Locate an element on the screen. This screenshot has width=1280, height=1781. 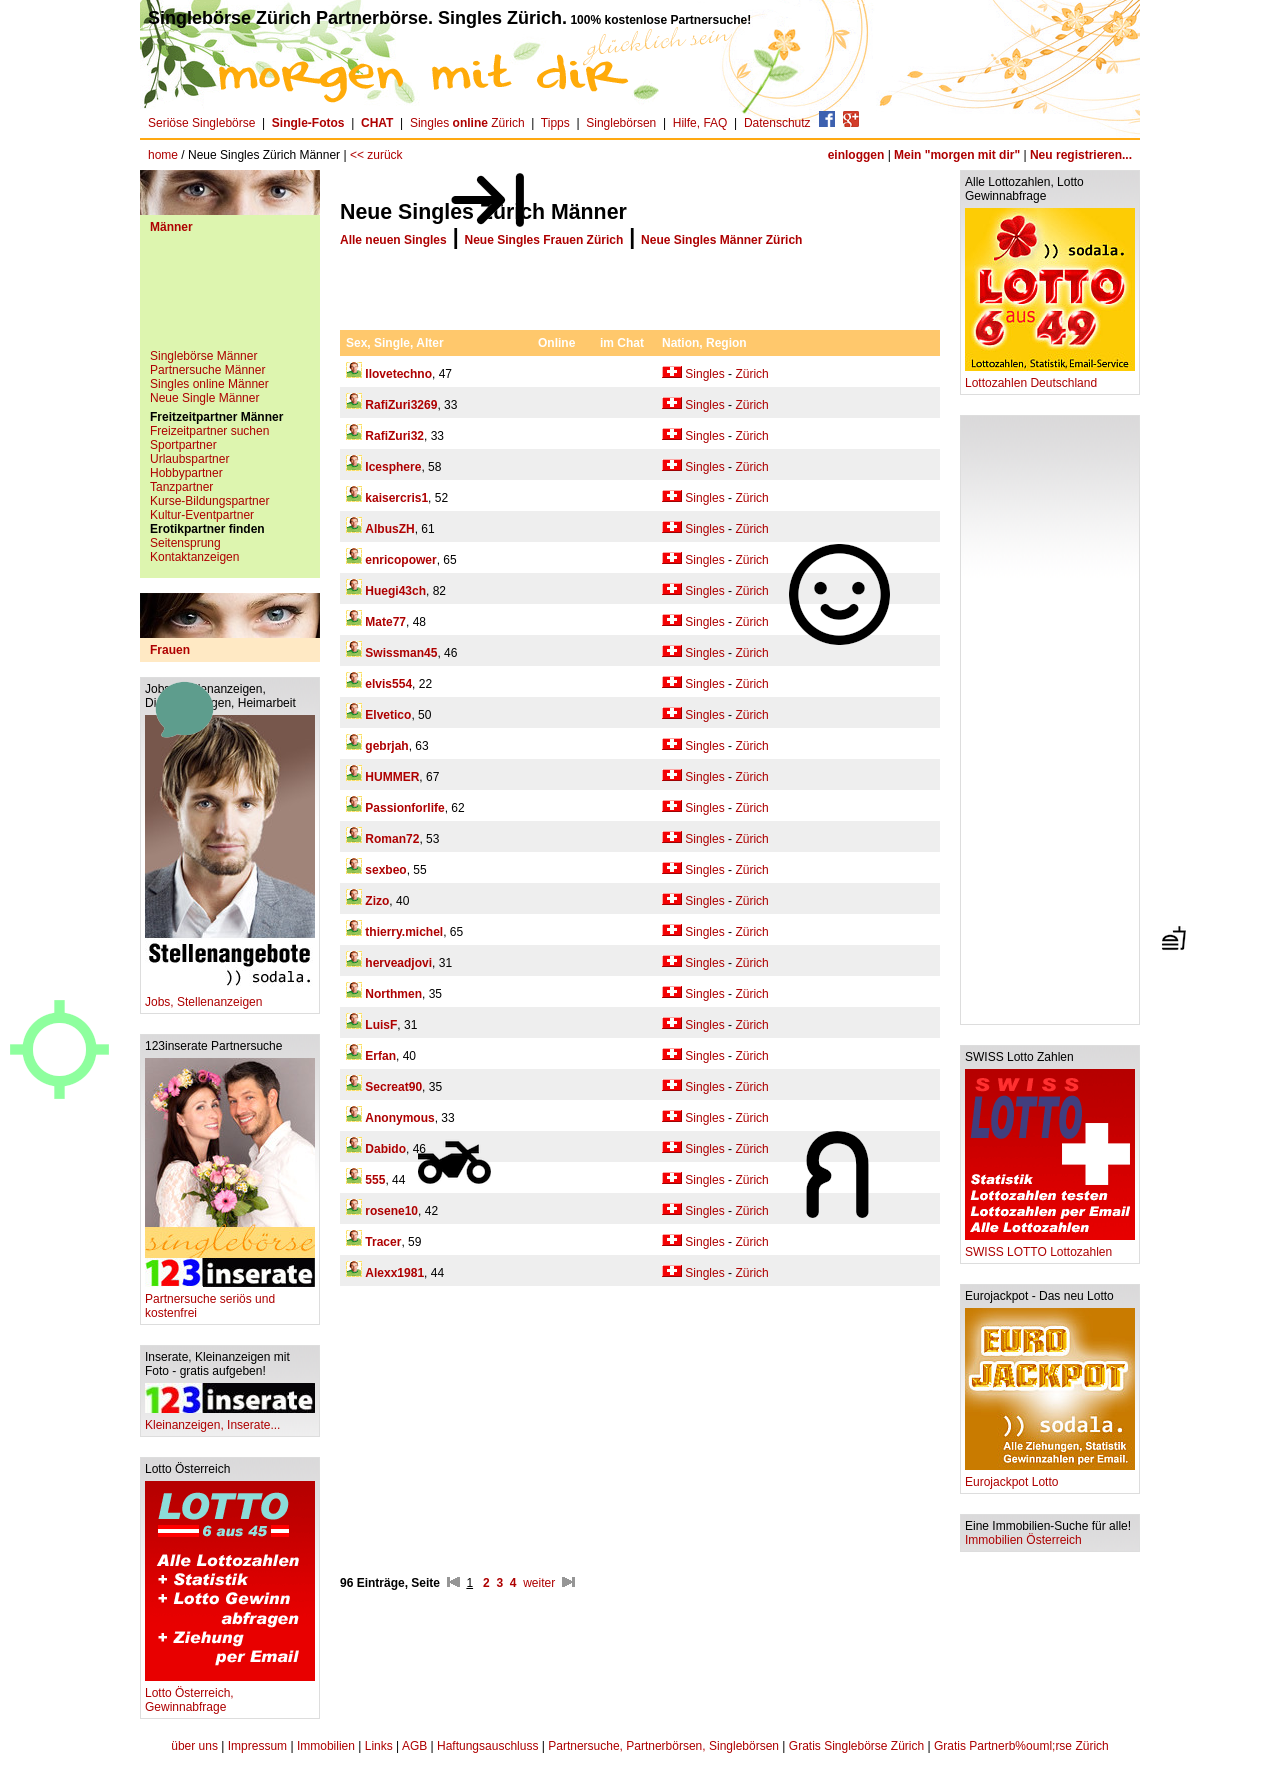
view motorcycle-friendly routes is located at coordinates (454, 1162).